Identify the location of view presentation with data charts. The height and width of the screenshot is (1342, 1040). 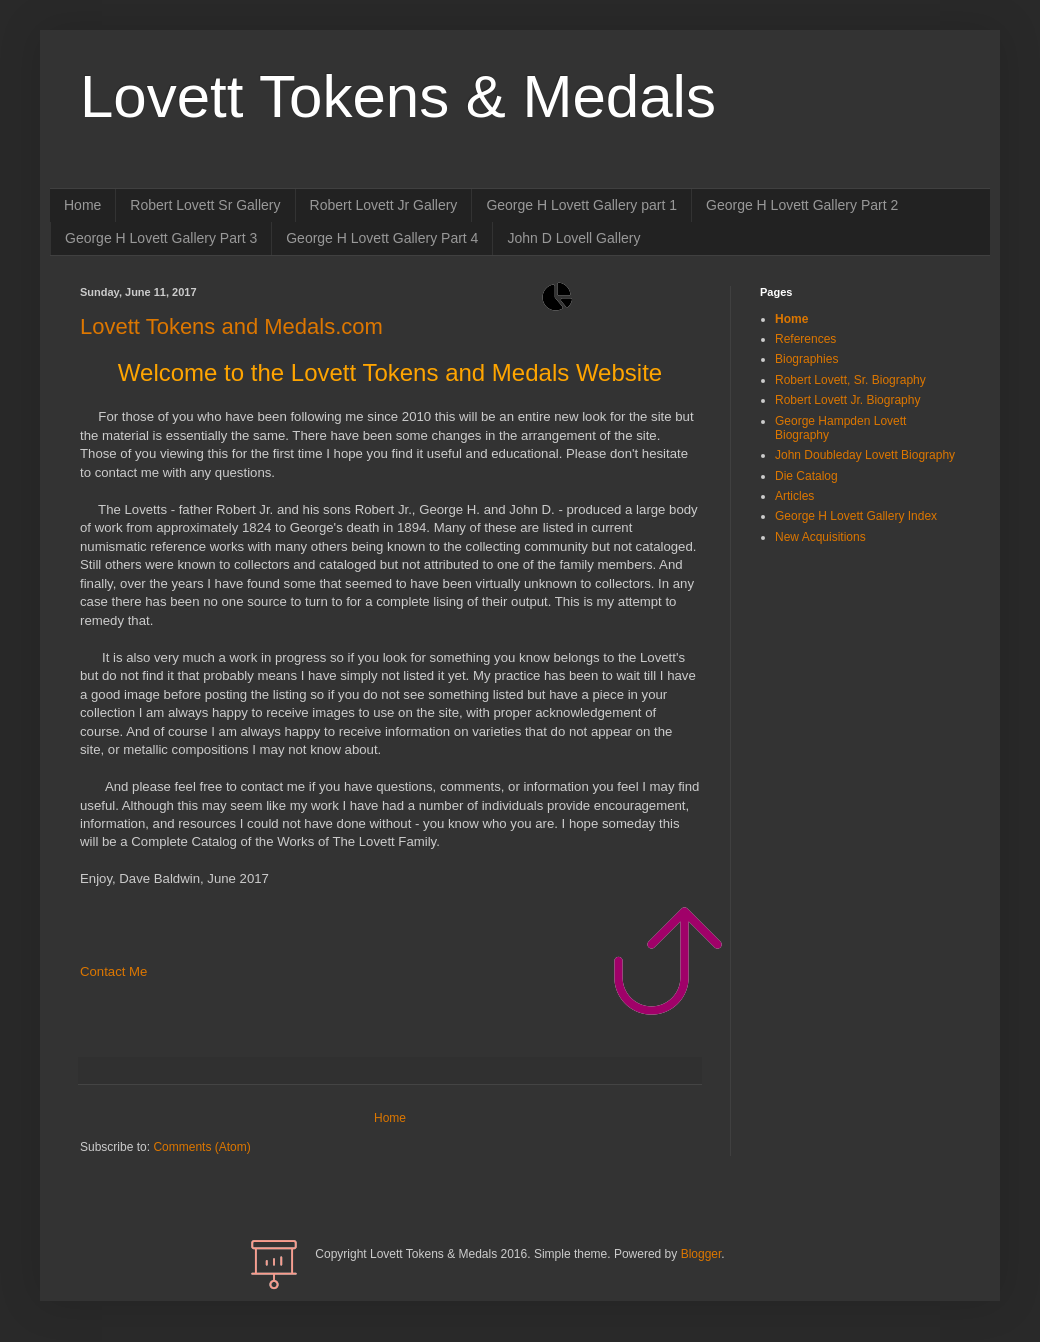
(274, 1261).